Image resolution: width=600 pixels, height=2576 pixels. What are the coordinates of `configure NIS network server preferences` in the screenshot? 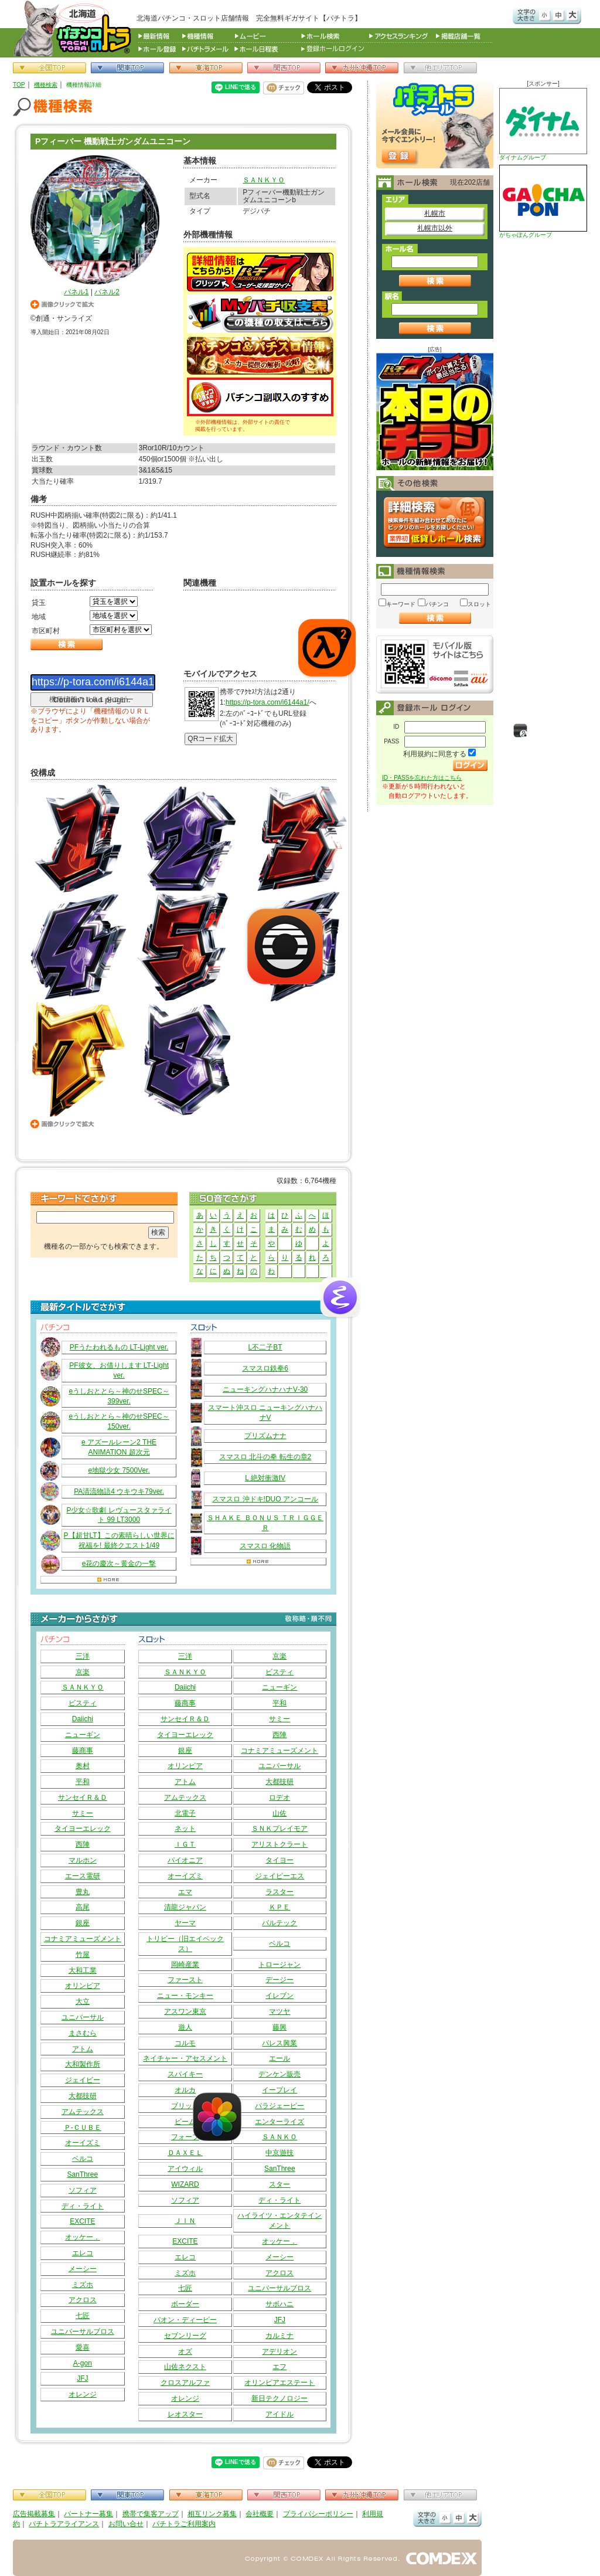 It's located at (520, 730).